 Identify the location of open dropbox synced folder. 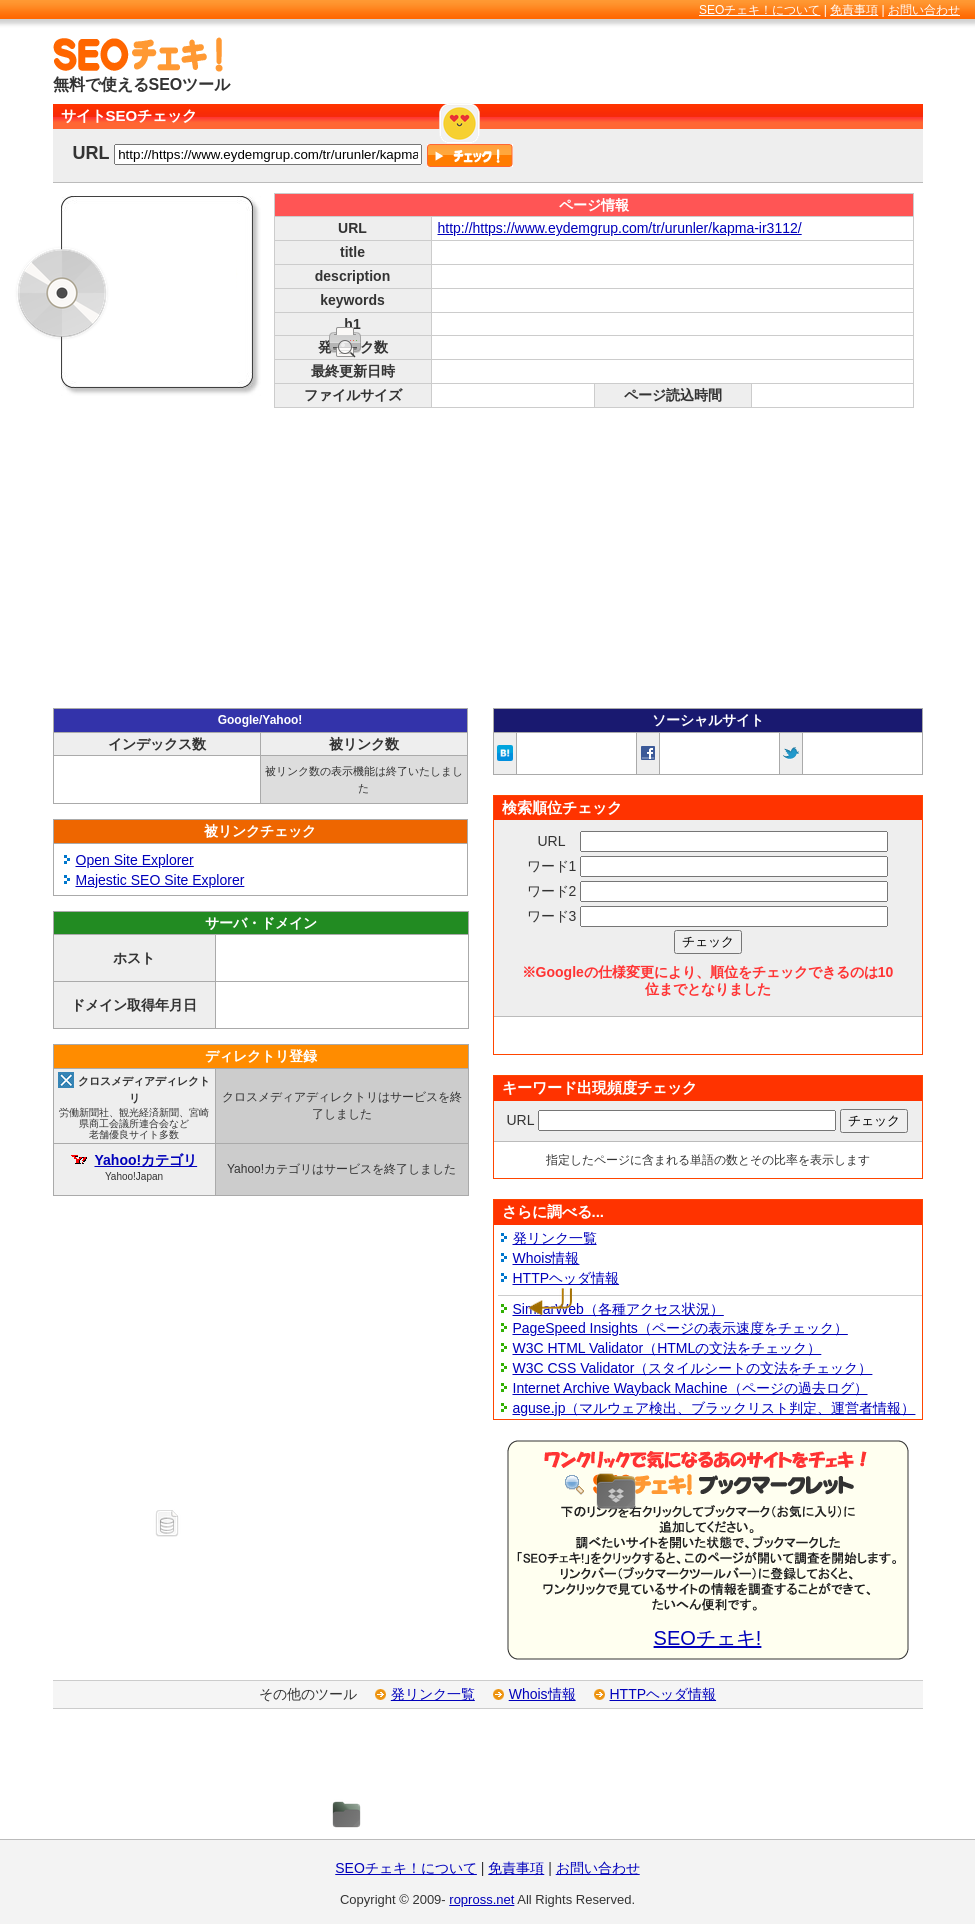
(616, 1491).